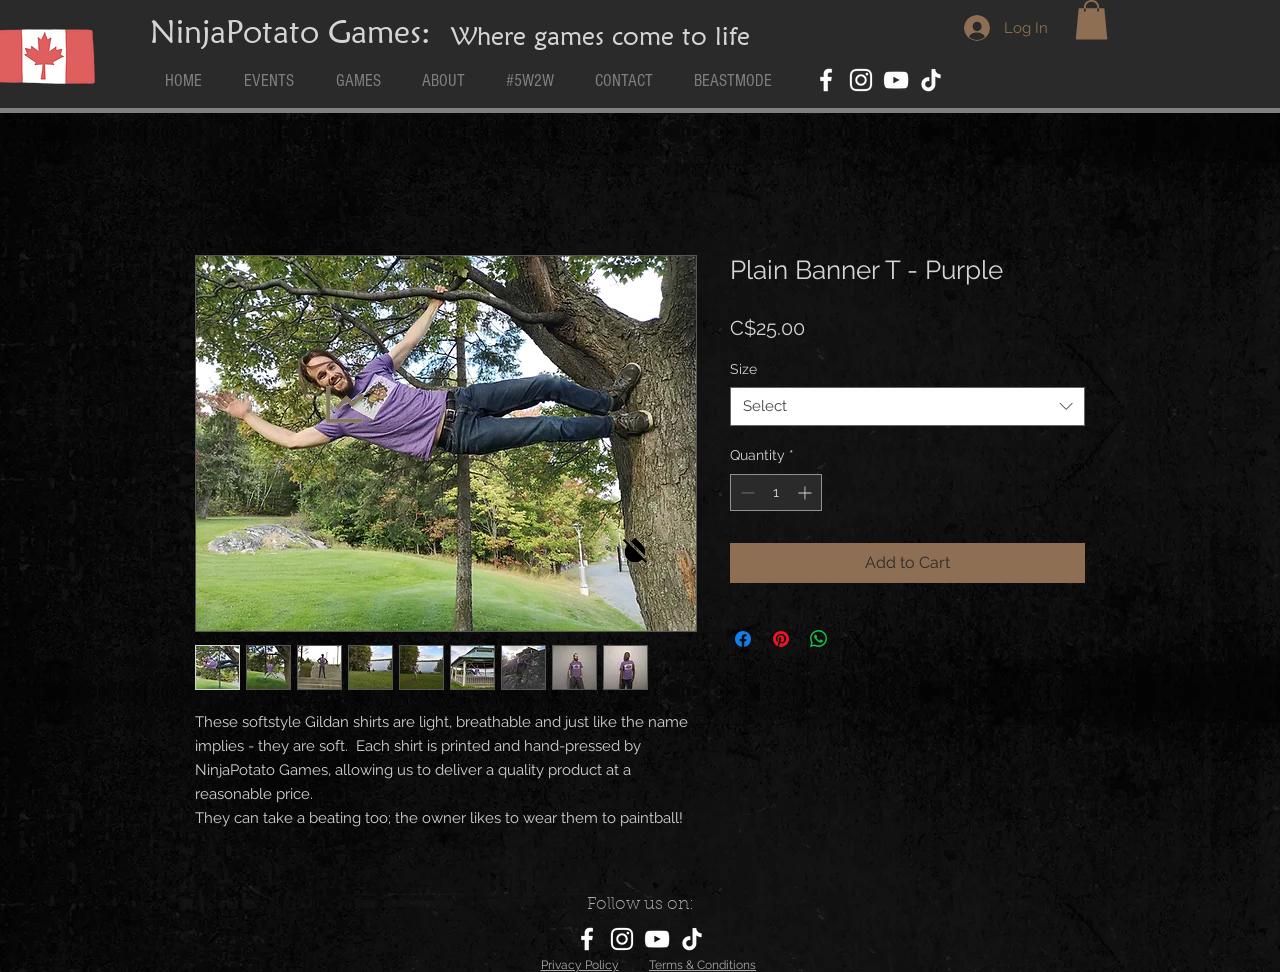 The height and width of the screenshot is (972, 1280). What do you see at coordinates (635, 551) in the screenshot?
I see `disable blur effect` at bounding box center [635, 551].